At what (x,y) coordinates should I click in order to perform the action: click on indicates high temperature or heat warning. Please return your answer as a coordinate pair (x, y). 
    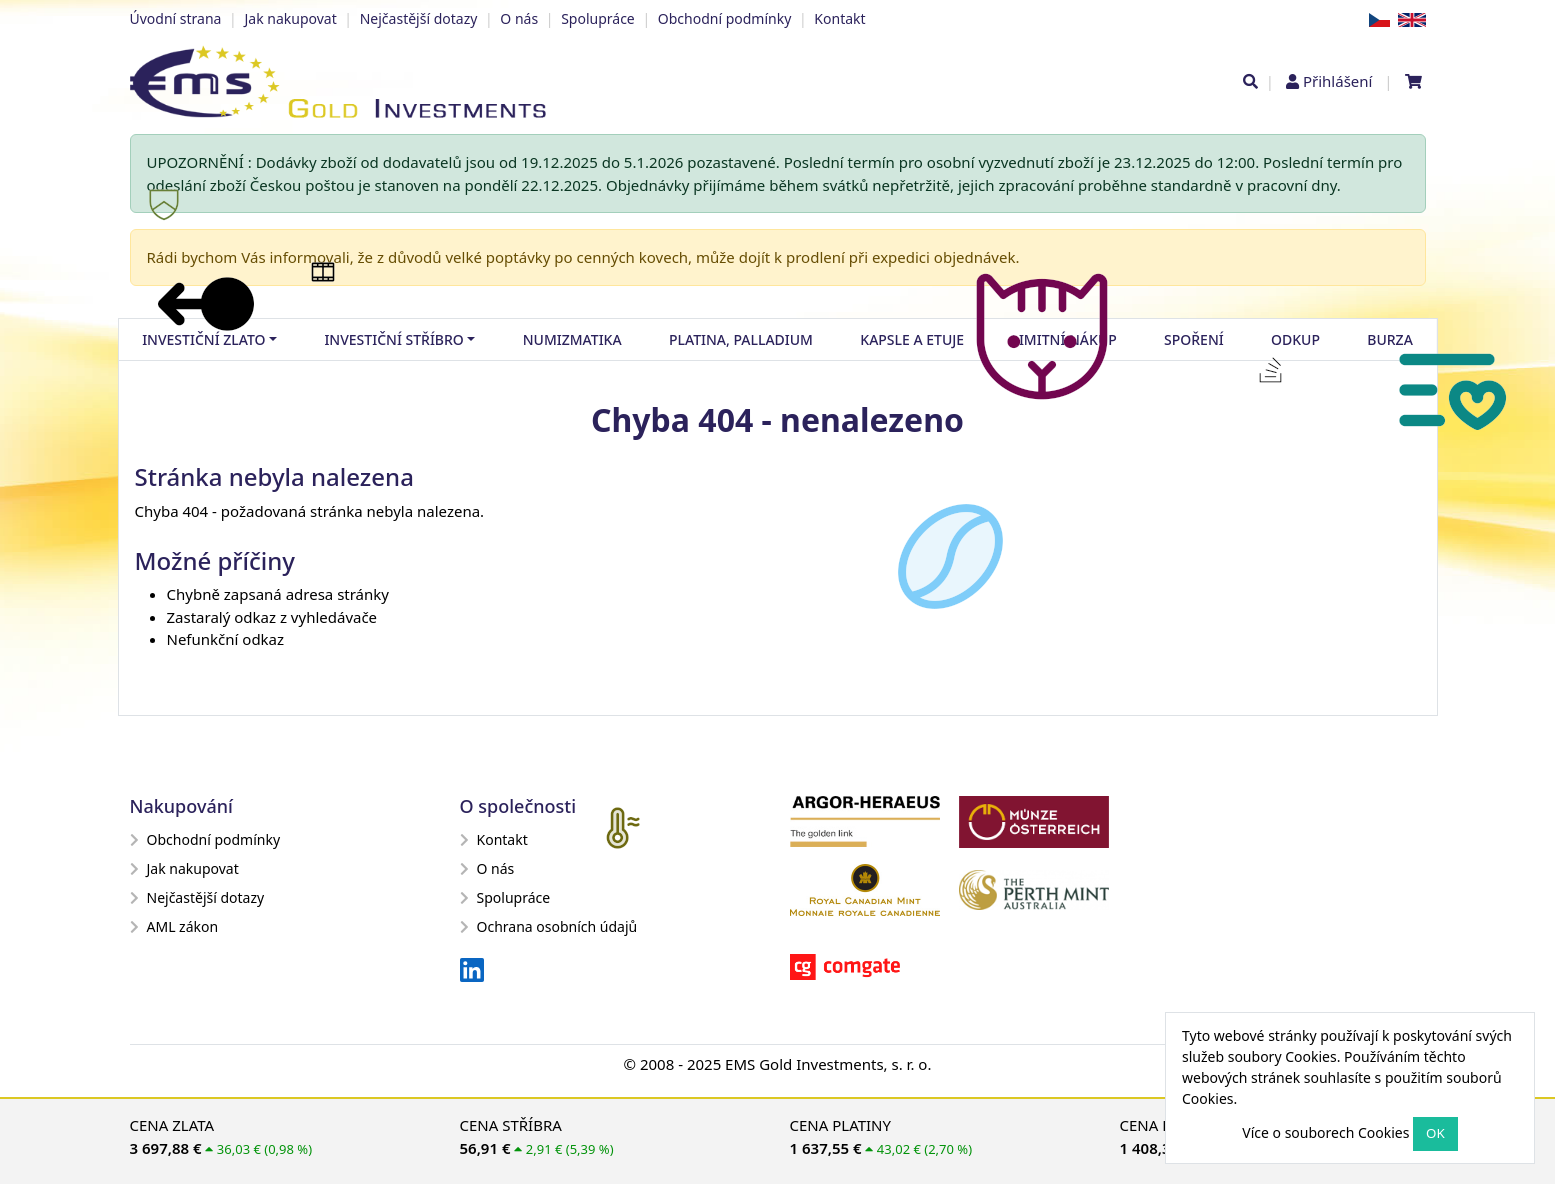
    Looking at the image, I should click on (619, 828).